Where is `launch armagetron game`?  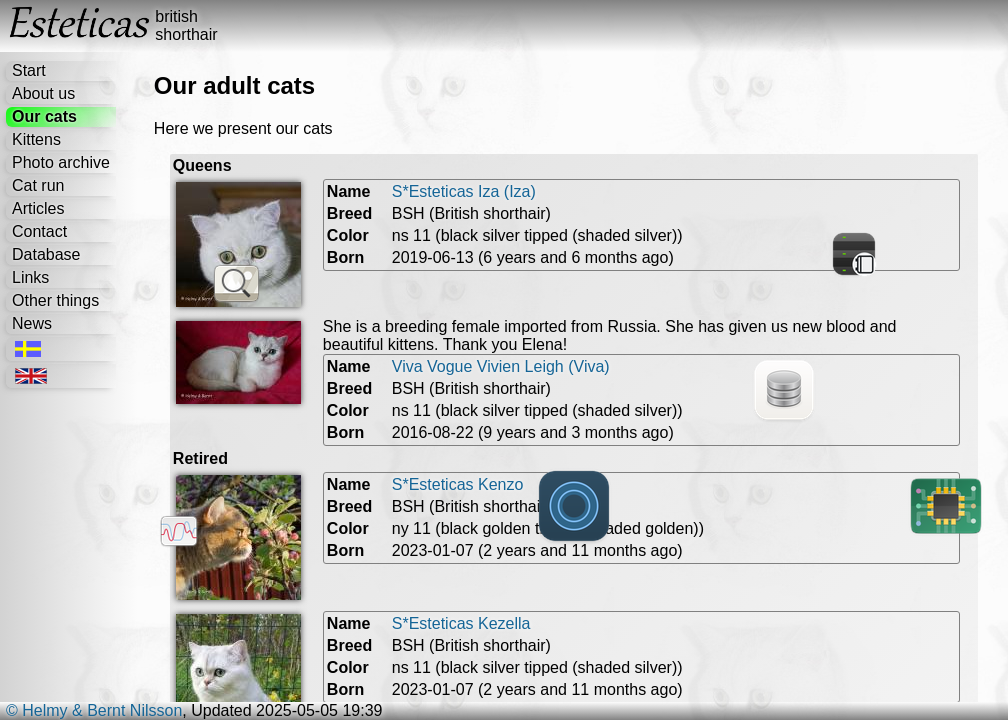
launch armagetron game is located at coordinates (574, 506).